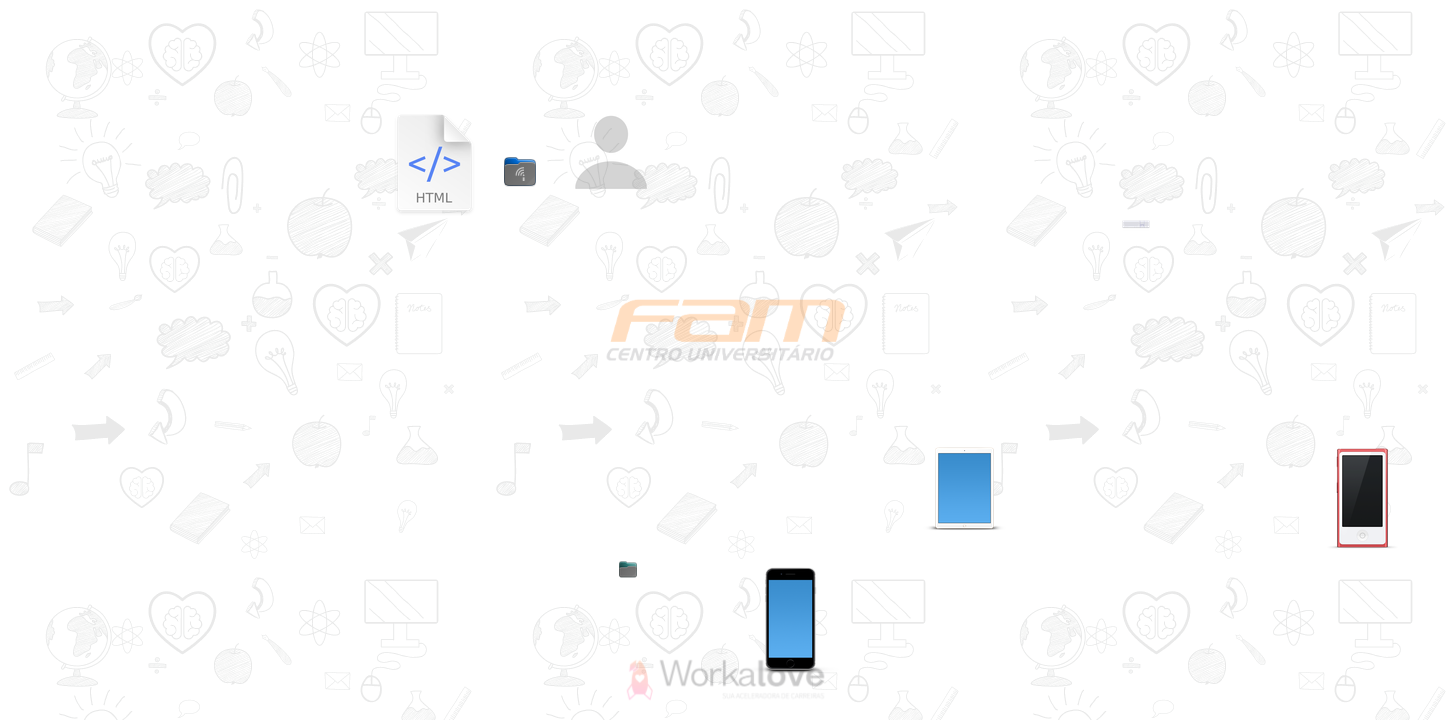 The image size is (1451, 720). Describe the element at coordinates (790, 620) in the screenshot. I see `iPhone SE 2 device connected to your mac` at that location.